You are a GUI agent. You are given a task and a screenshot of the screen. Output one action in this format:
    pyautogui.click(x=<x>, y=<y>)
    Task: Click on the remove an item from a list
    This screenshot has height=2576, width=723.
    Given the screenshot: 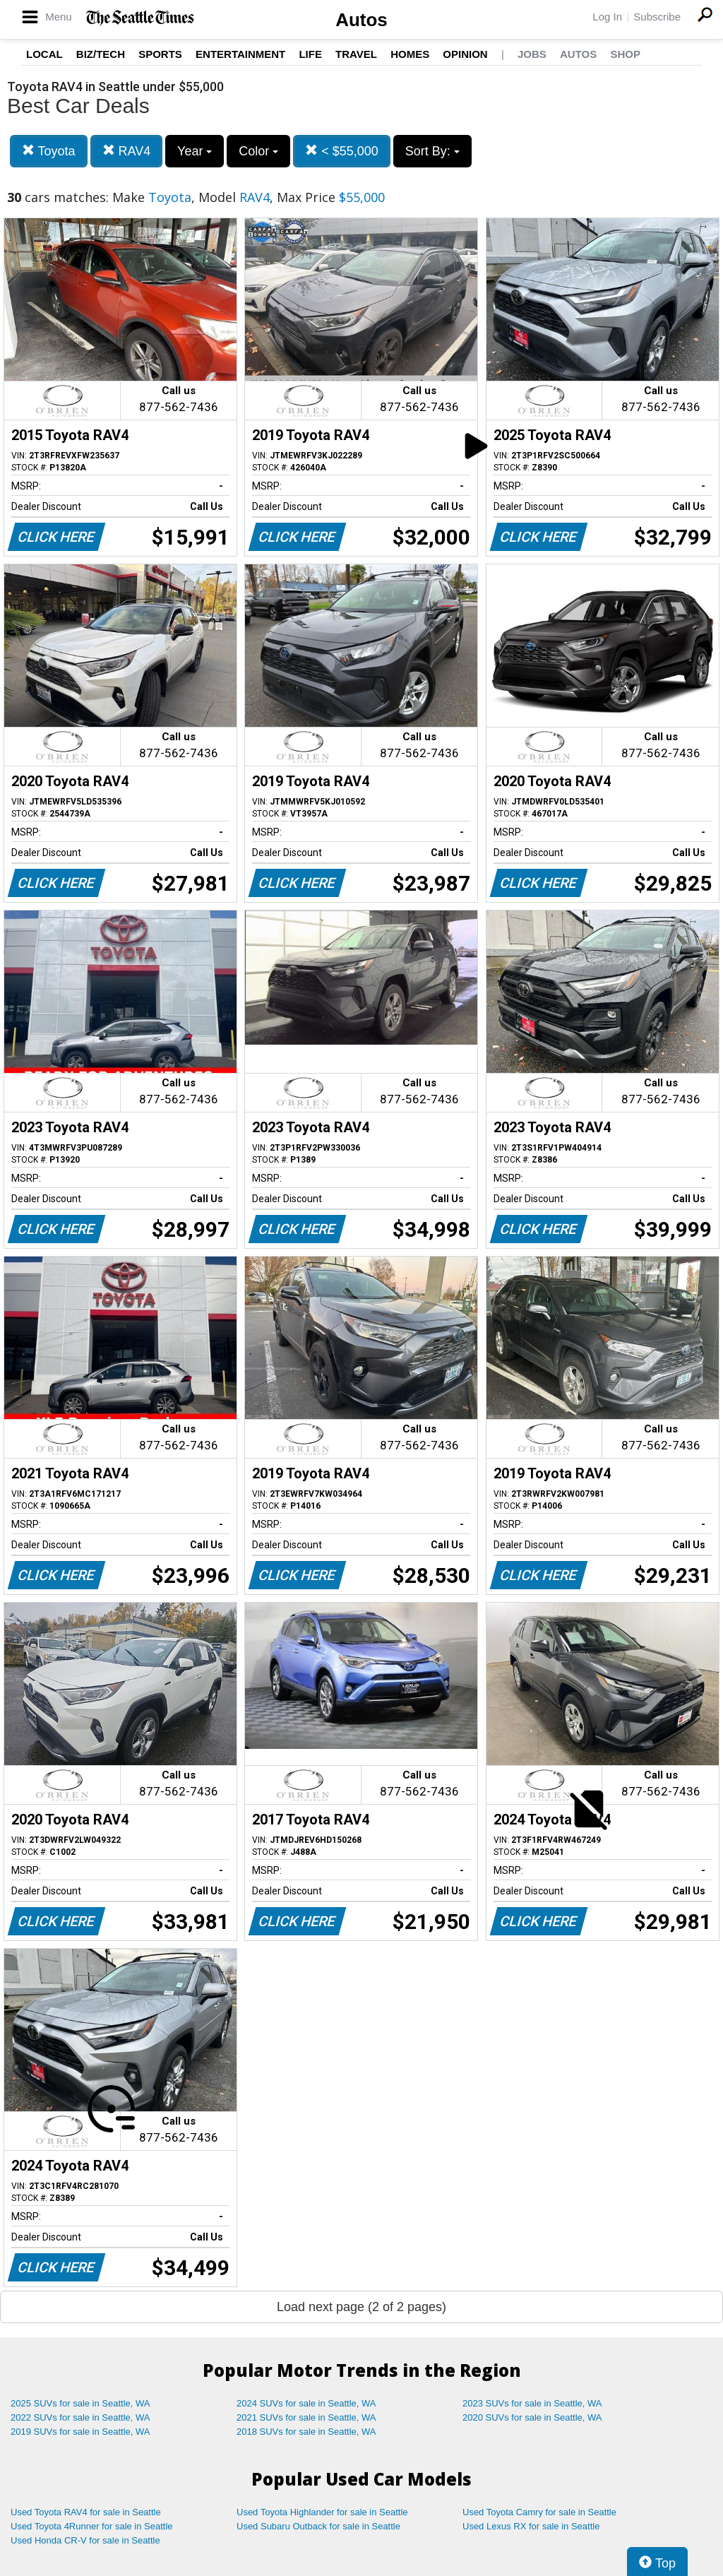 What is the action you would take?
    pyautogui.click(x=448, y=606)
    